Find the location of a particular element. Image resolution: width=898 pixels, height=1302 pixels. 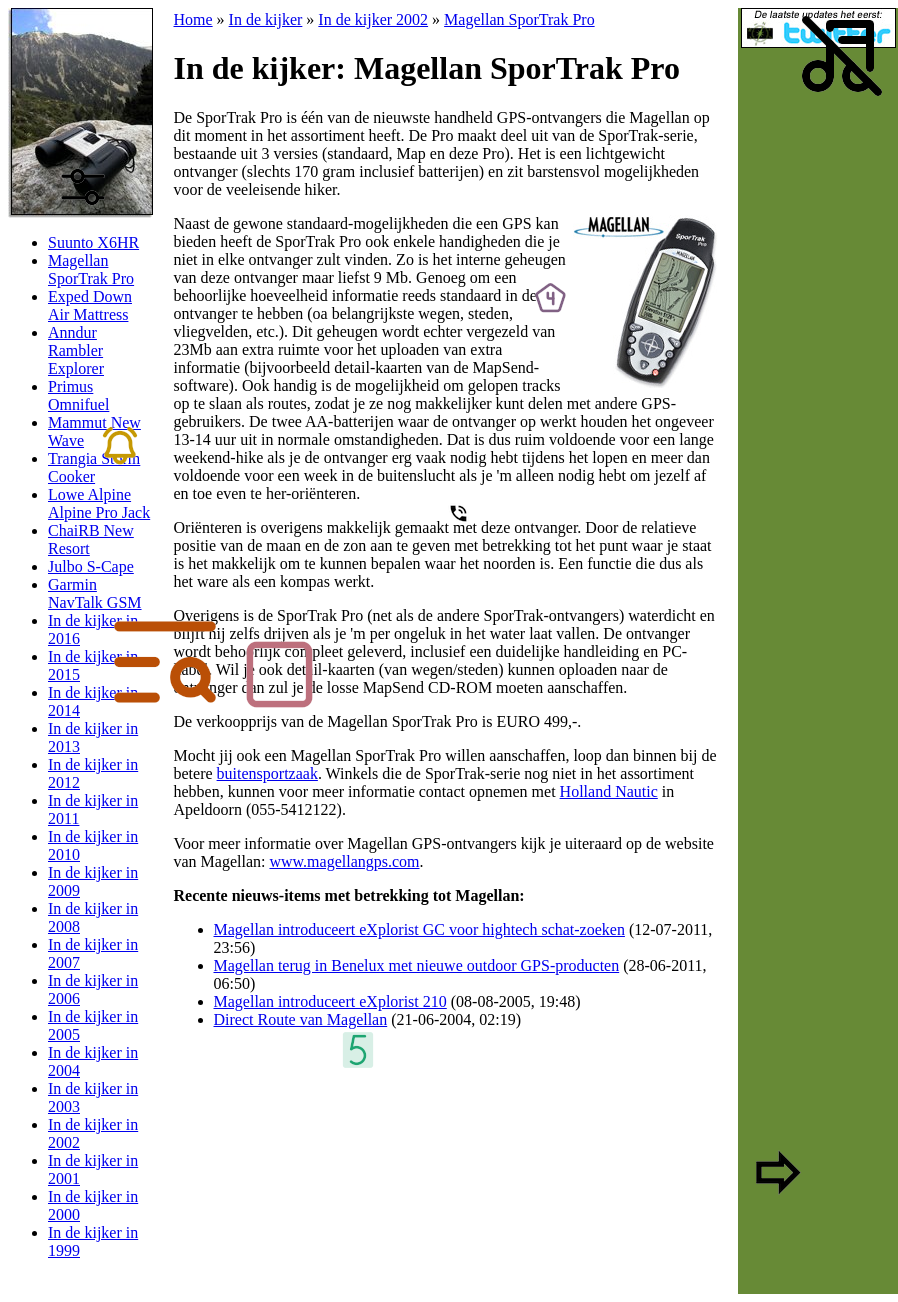

mute or disable music playback is located at coordinates (842, 56).